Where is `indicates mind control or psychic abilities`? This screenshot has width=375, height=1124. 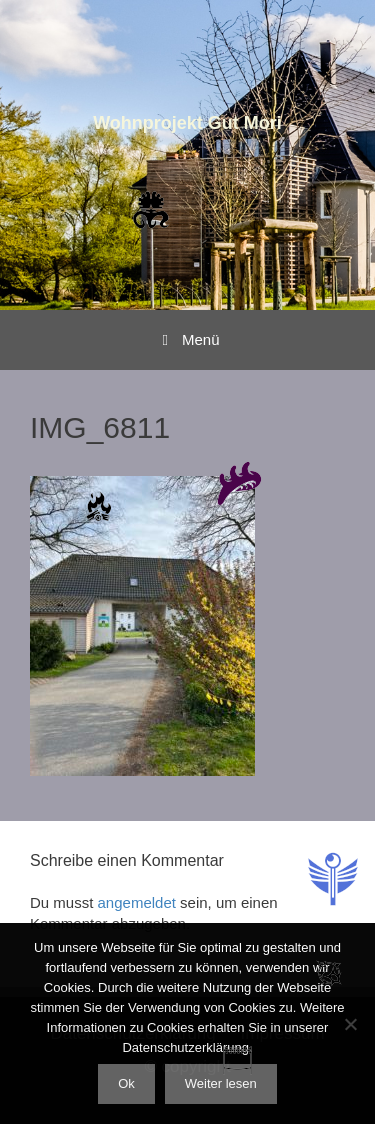 indicates mind control or psychic abilities is located at coordinates (151, 210).